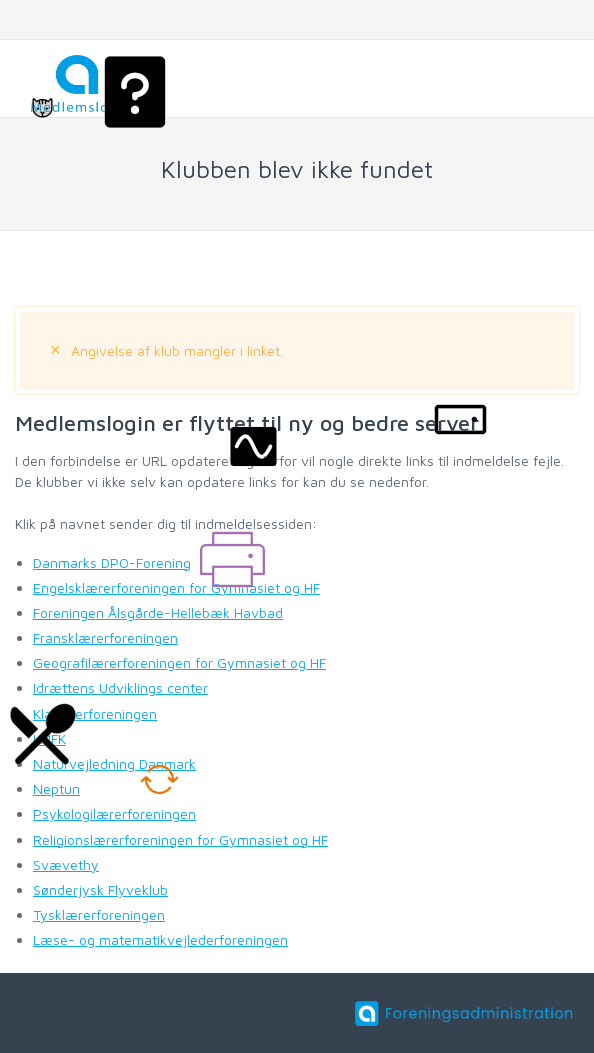  What do you see at coordinates (42, 734) in the screenshot?
I see `view restaurant or dining options` at bounding box center [42, 734].